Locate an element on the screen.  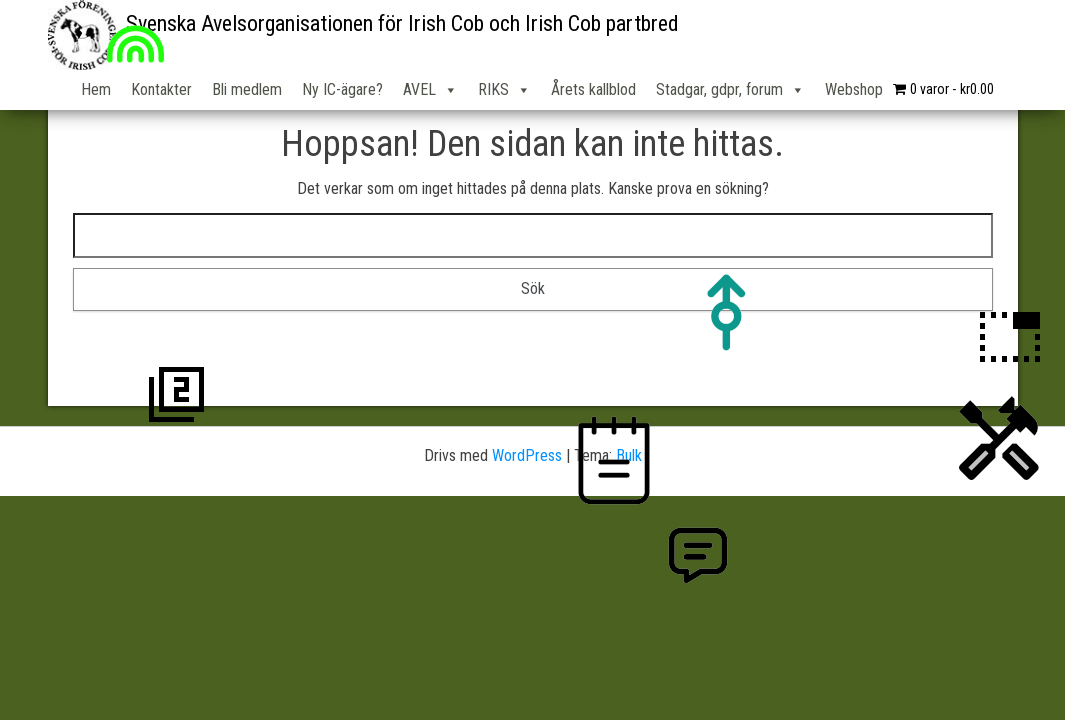
indicates LGBTQ+ pride or inclusivity features is located at coordinates (135, 45).